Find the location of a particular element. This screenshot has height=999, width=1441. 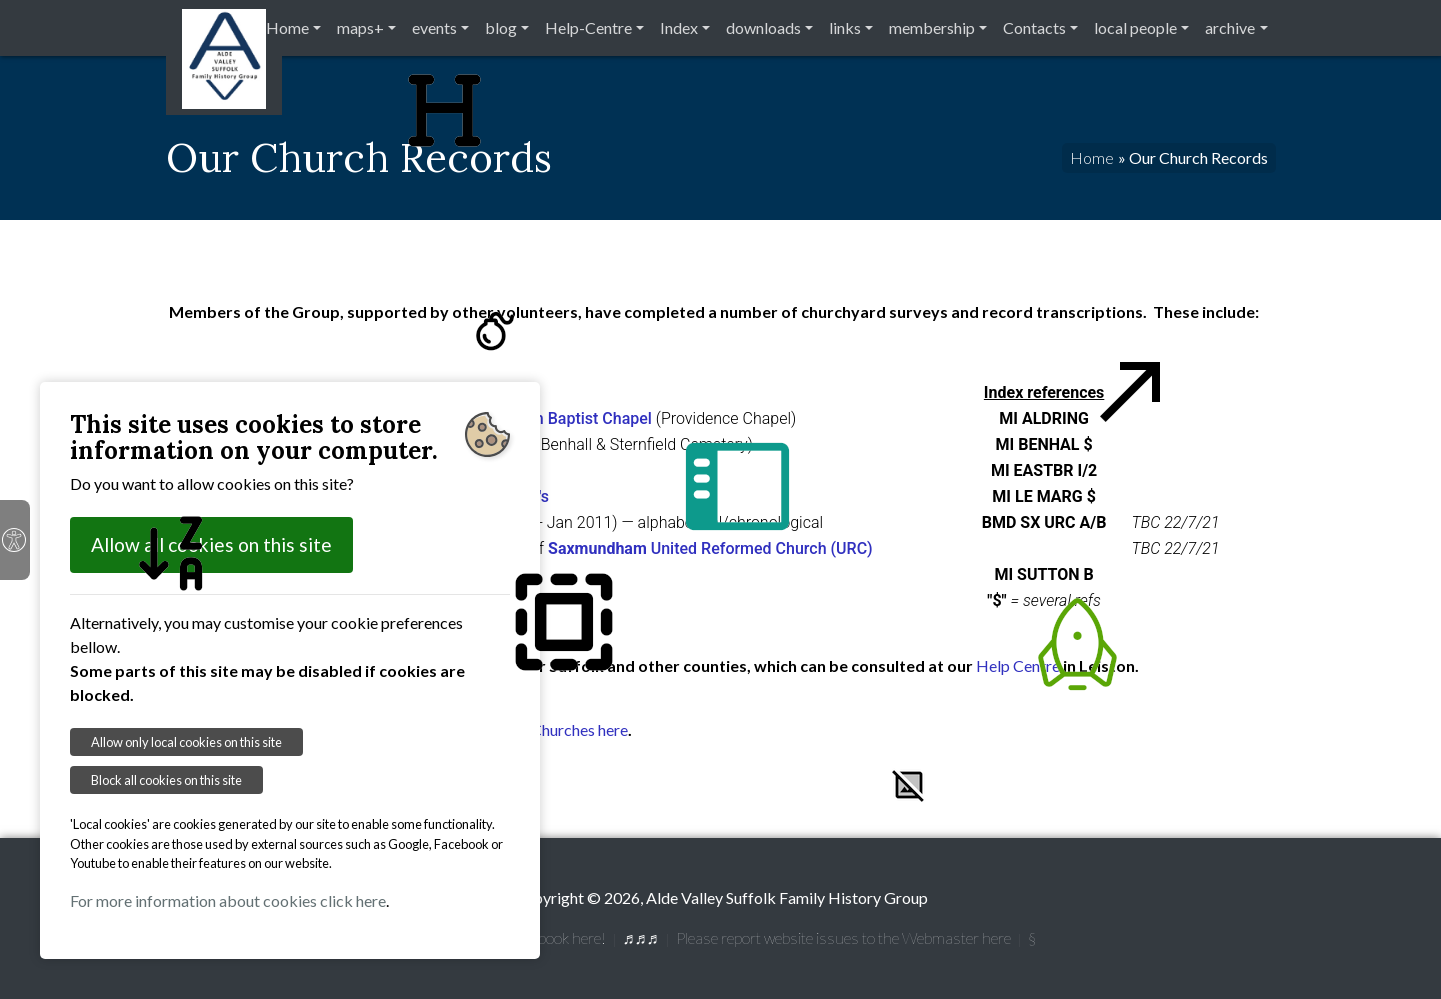

navigate to external link is located at coordinates (1132, 390).